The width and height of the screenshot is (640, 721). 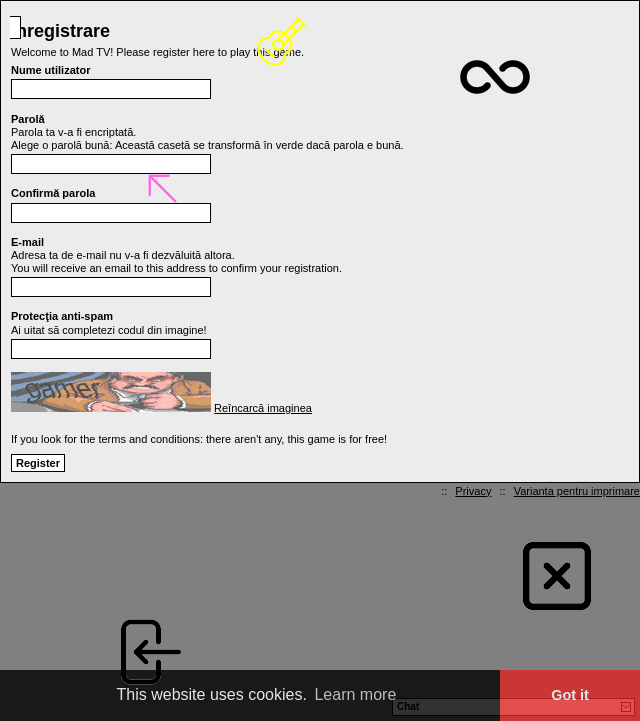 What do you see at coordinates (281, 41) in the screenshot?
I see `access music or audio settings` at bounding box center [281, 41].